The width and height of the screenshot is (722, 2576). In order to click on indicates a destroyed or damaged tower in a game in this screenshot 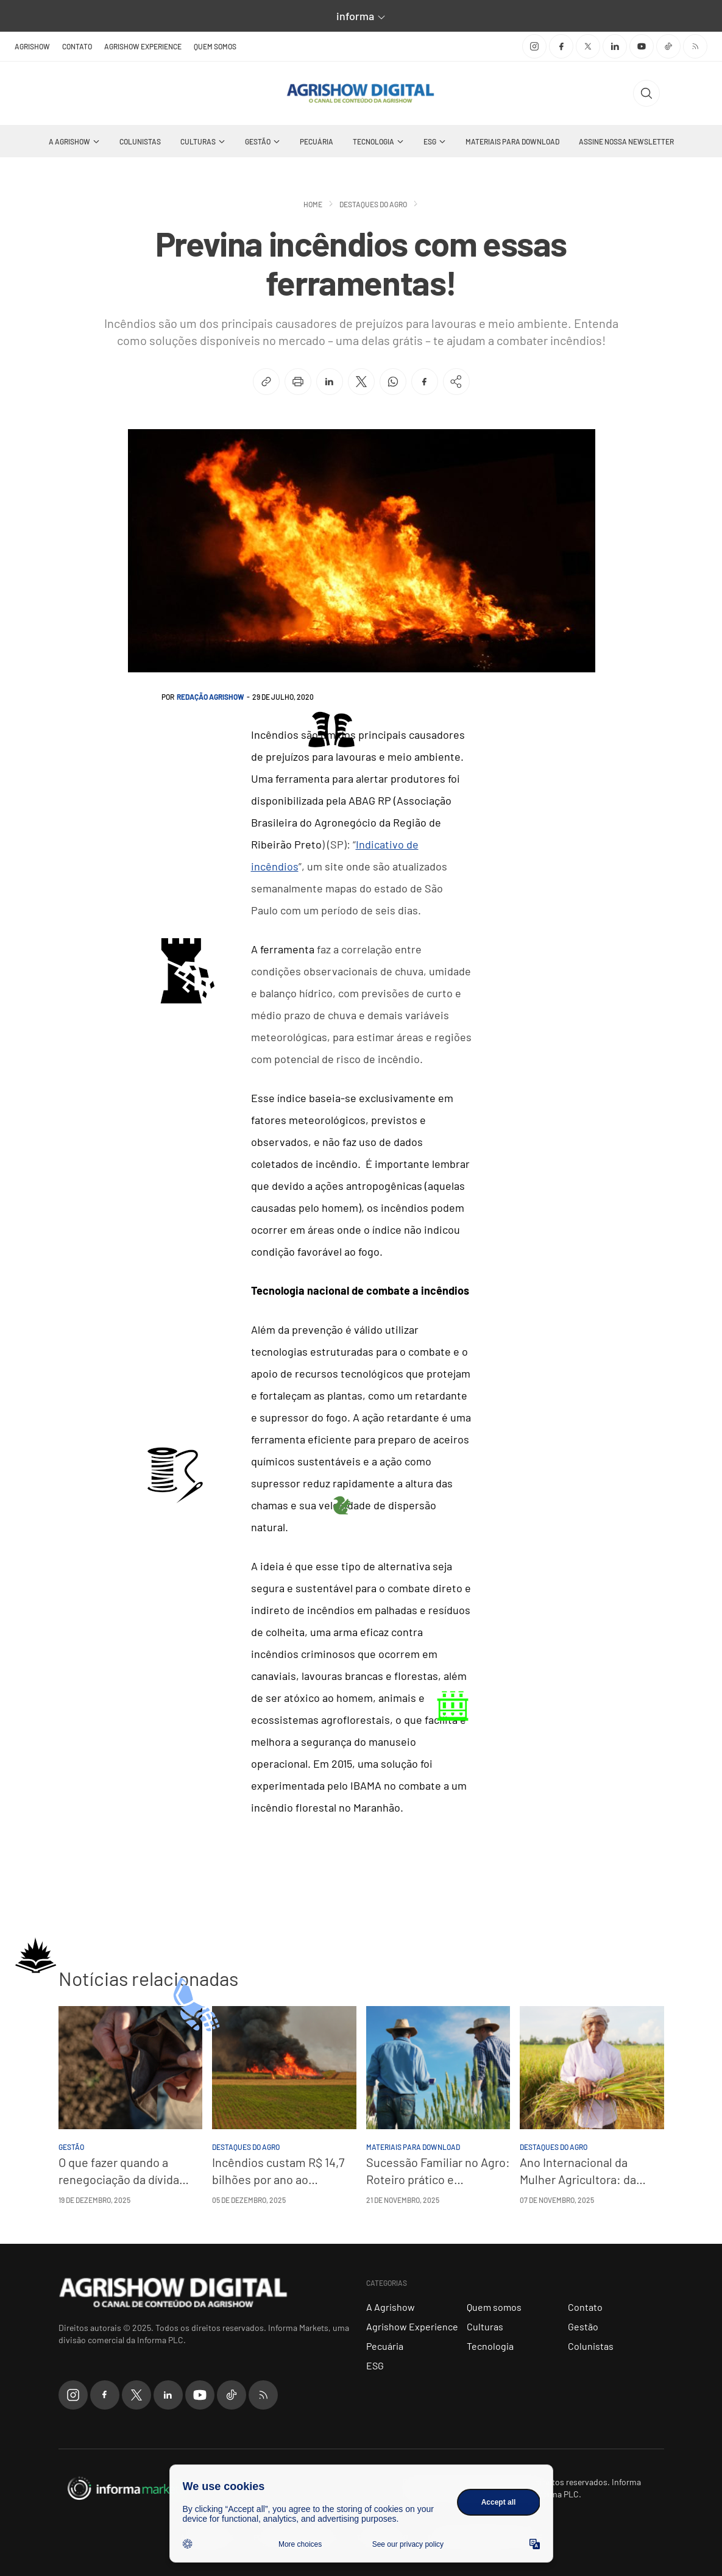, I will do `click(184, 970)`.